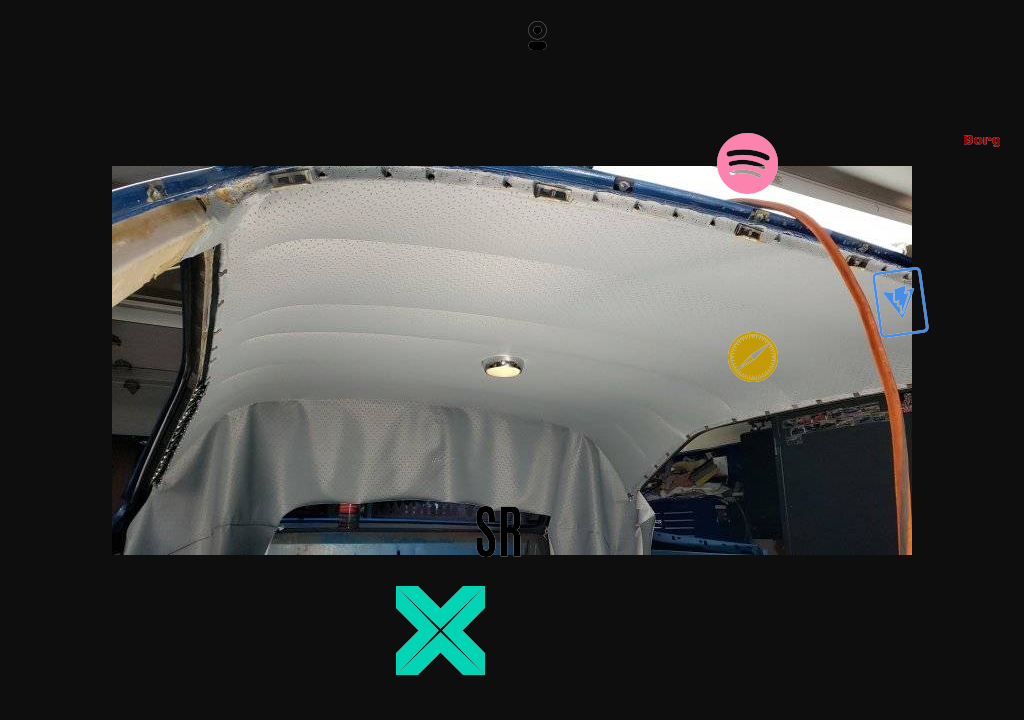 The width and height of the screenshot is (1024, 720). Describe the element at coordinates (982, 141) in the screenshot. I see `open borgbackup application` at that location.